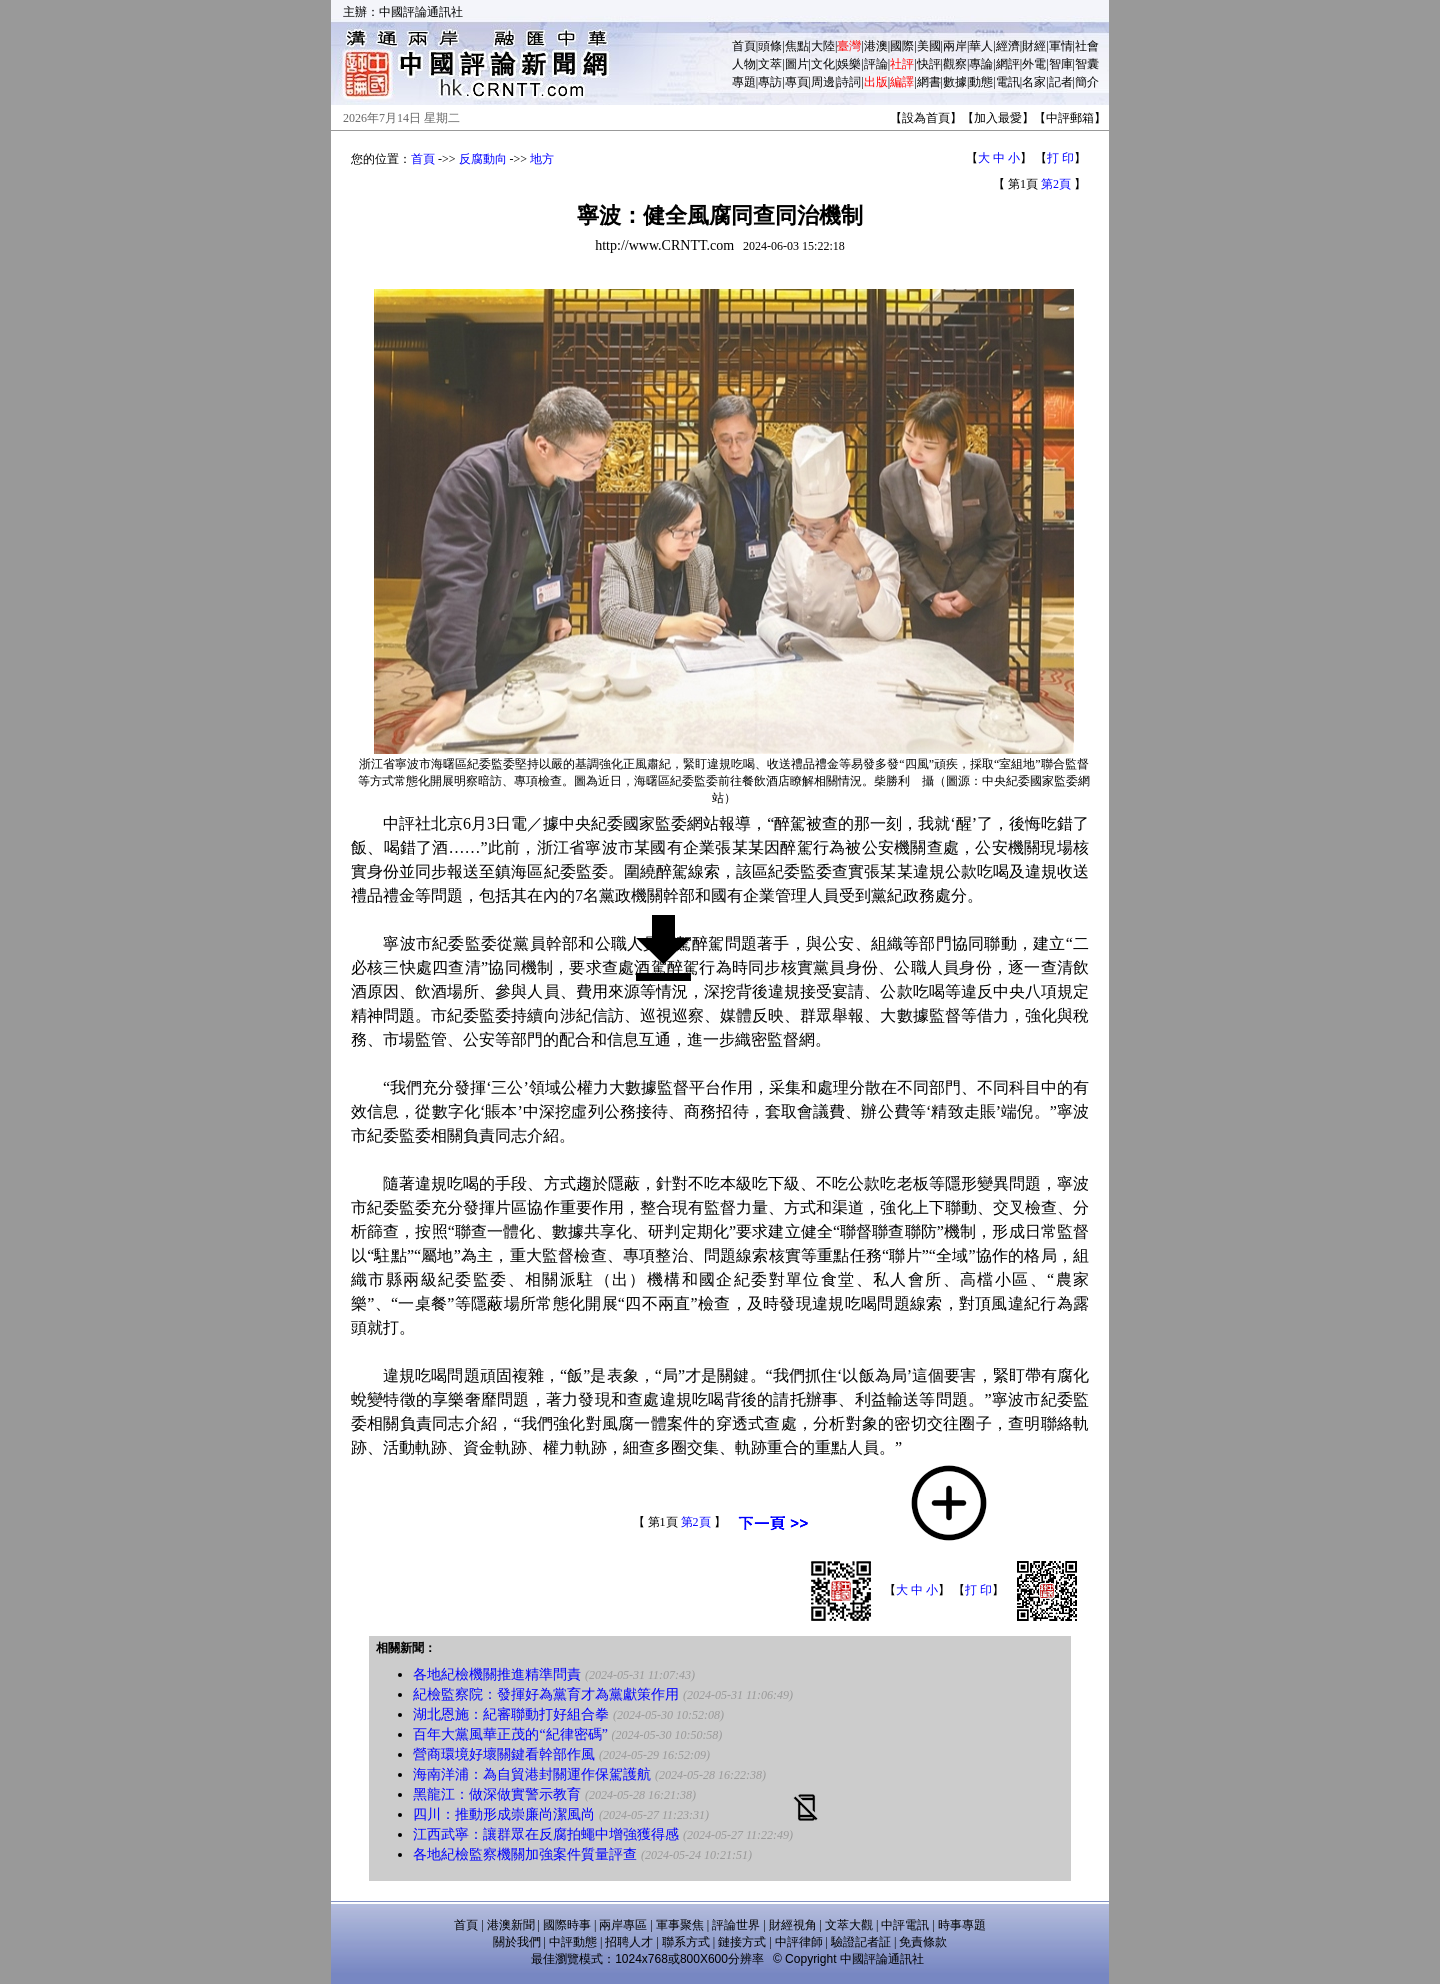 Image resolution: width=1440 pixels, height=1984 pixels. What do you see at coordinates (806, 1807) in the screenshot?
I see `no cell phone service available` at bounding box center [806, 1807].